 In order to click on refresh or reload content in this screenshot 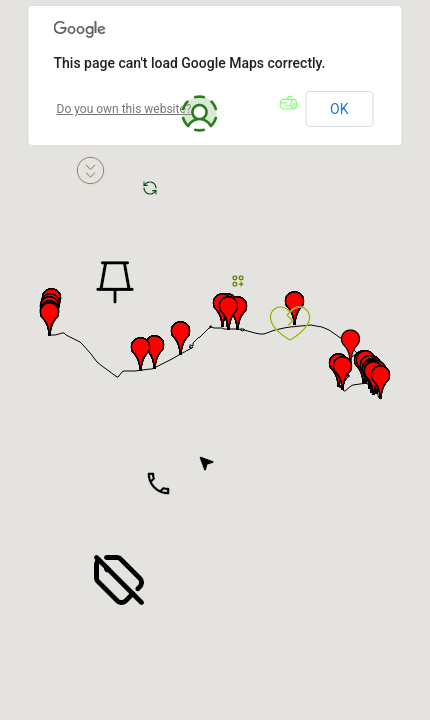, I will do `click(150, 188)`.